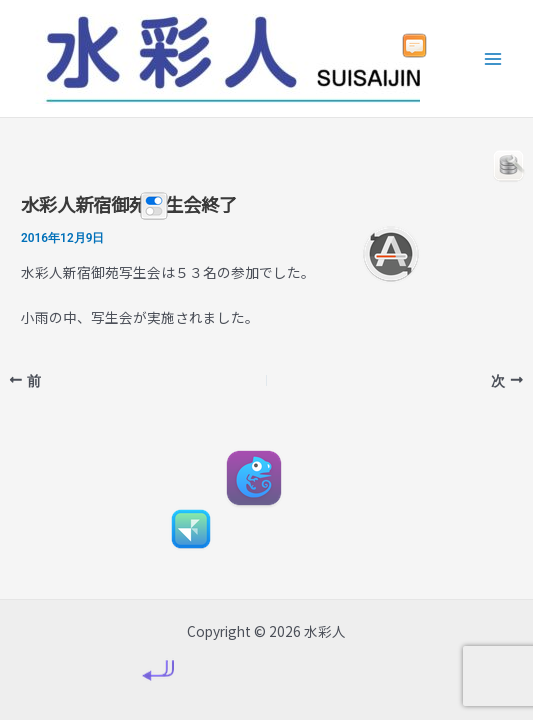 This screenshot has height=720, width=533. What do you see at coordinates (157, 668) in the screenshot?
I see `reply to all recipients in an email thread` at bounding box center [157, 668].